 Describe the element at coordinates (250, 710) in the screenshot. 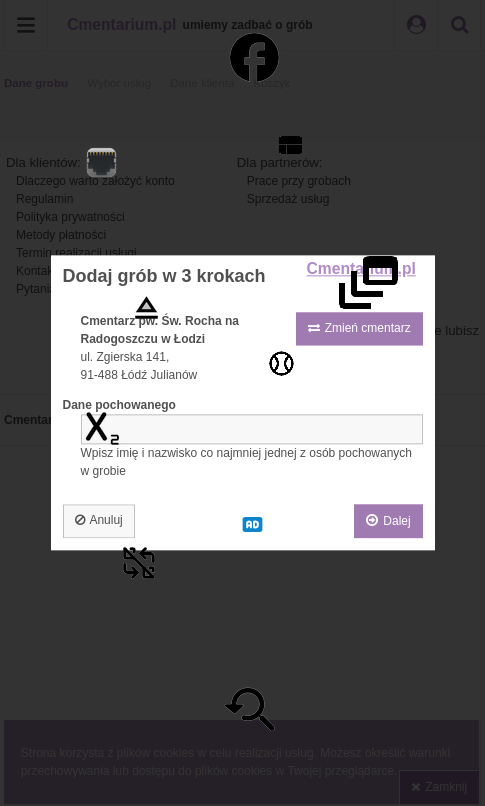

I see `redo or retry a search` at that location.